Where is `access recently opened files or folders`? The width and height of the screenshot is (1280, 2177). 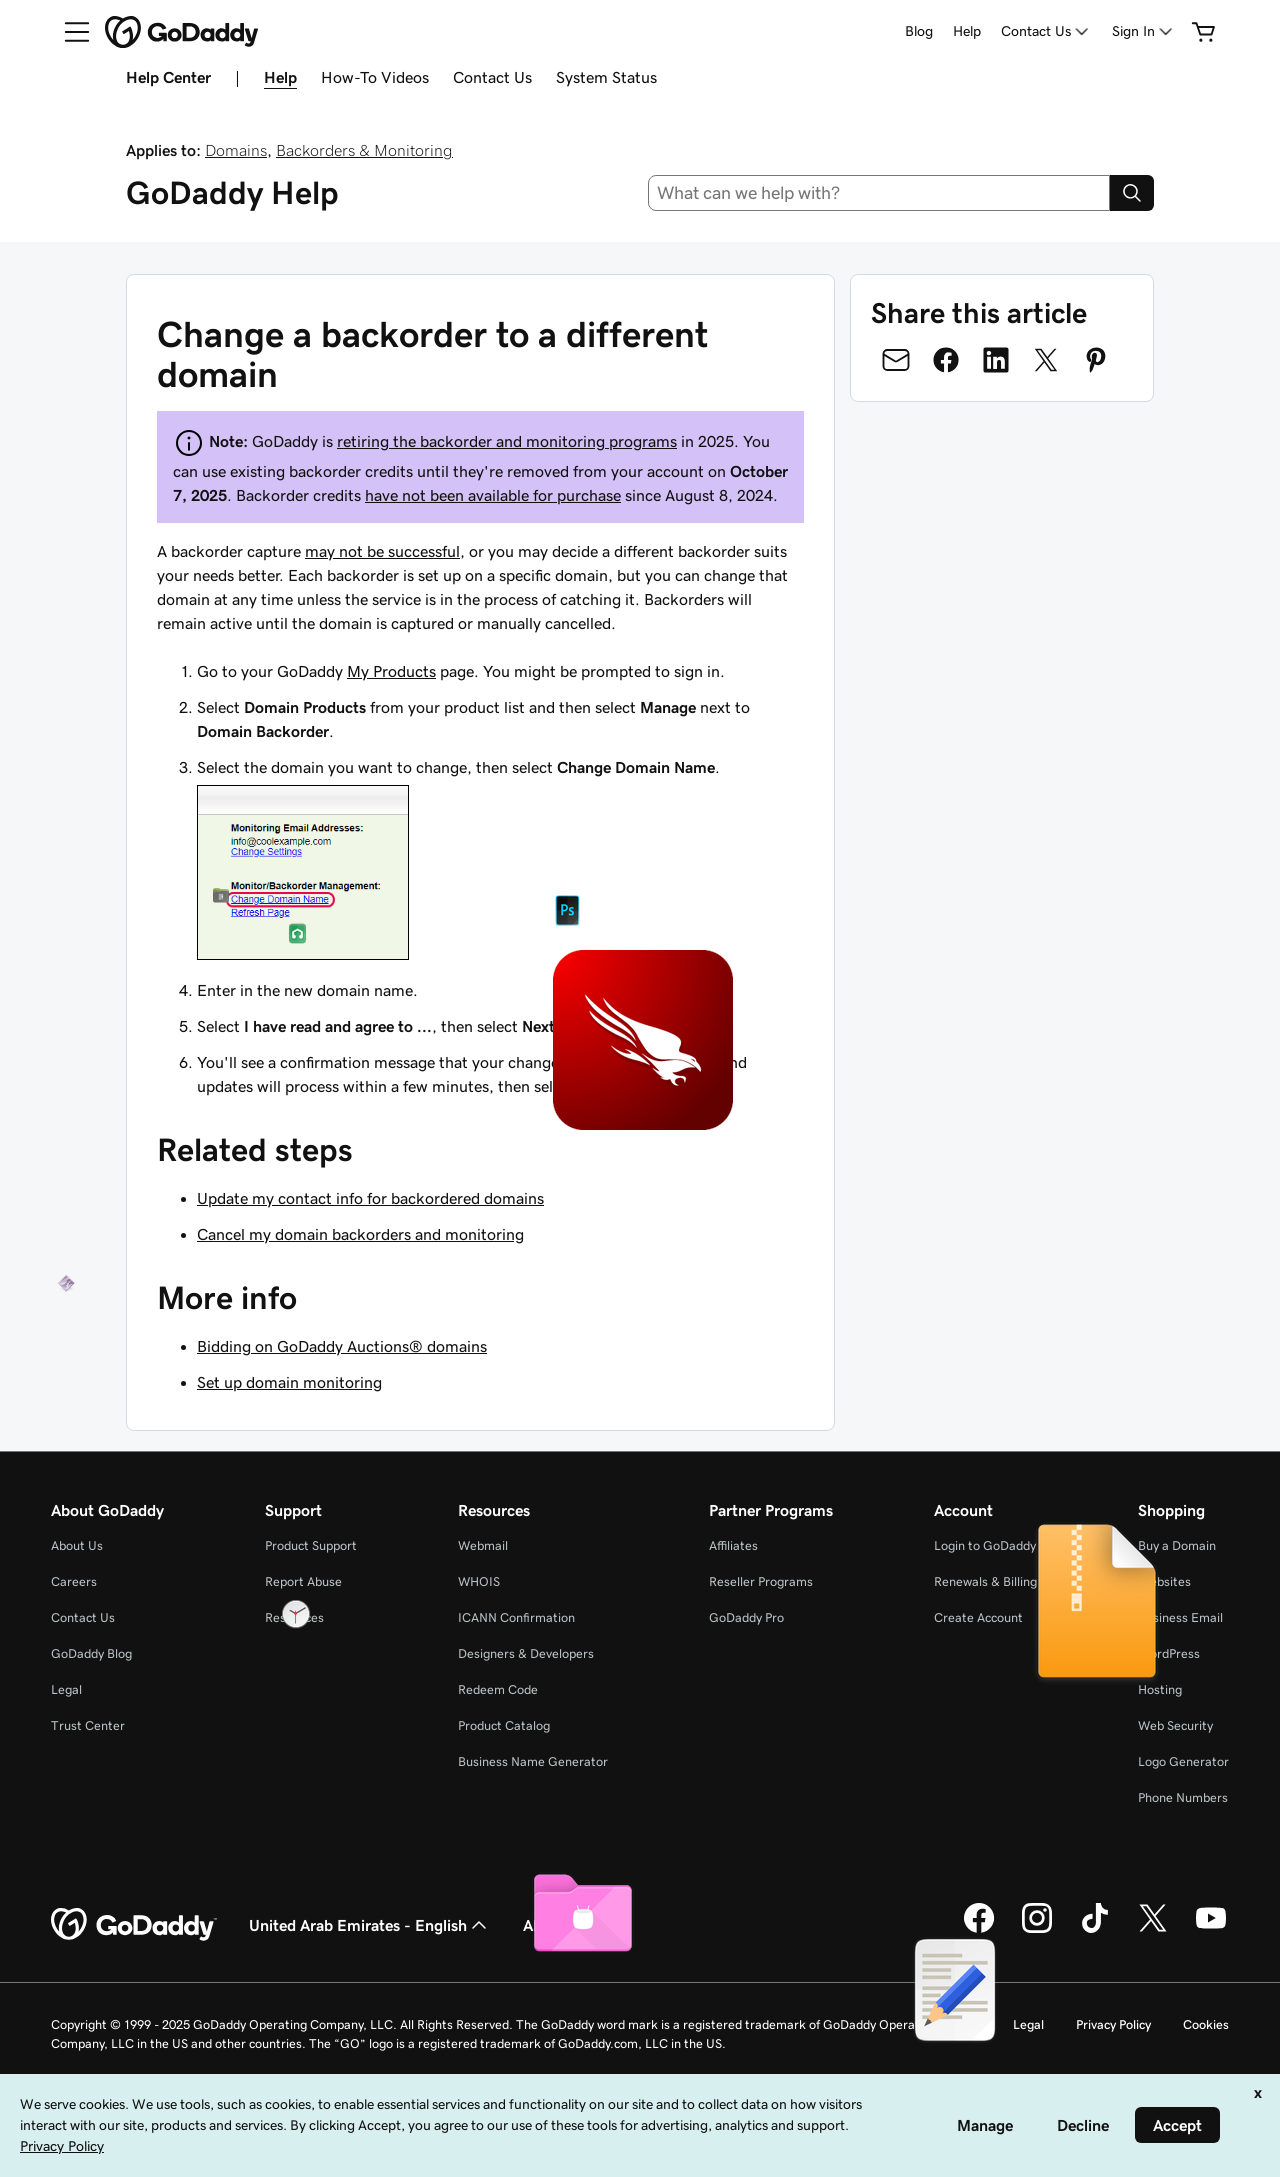
access recently opened files or folders is located at coordinates (296, 1614).